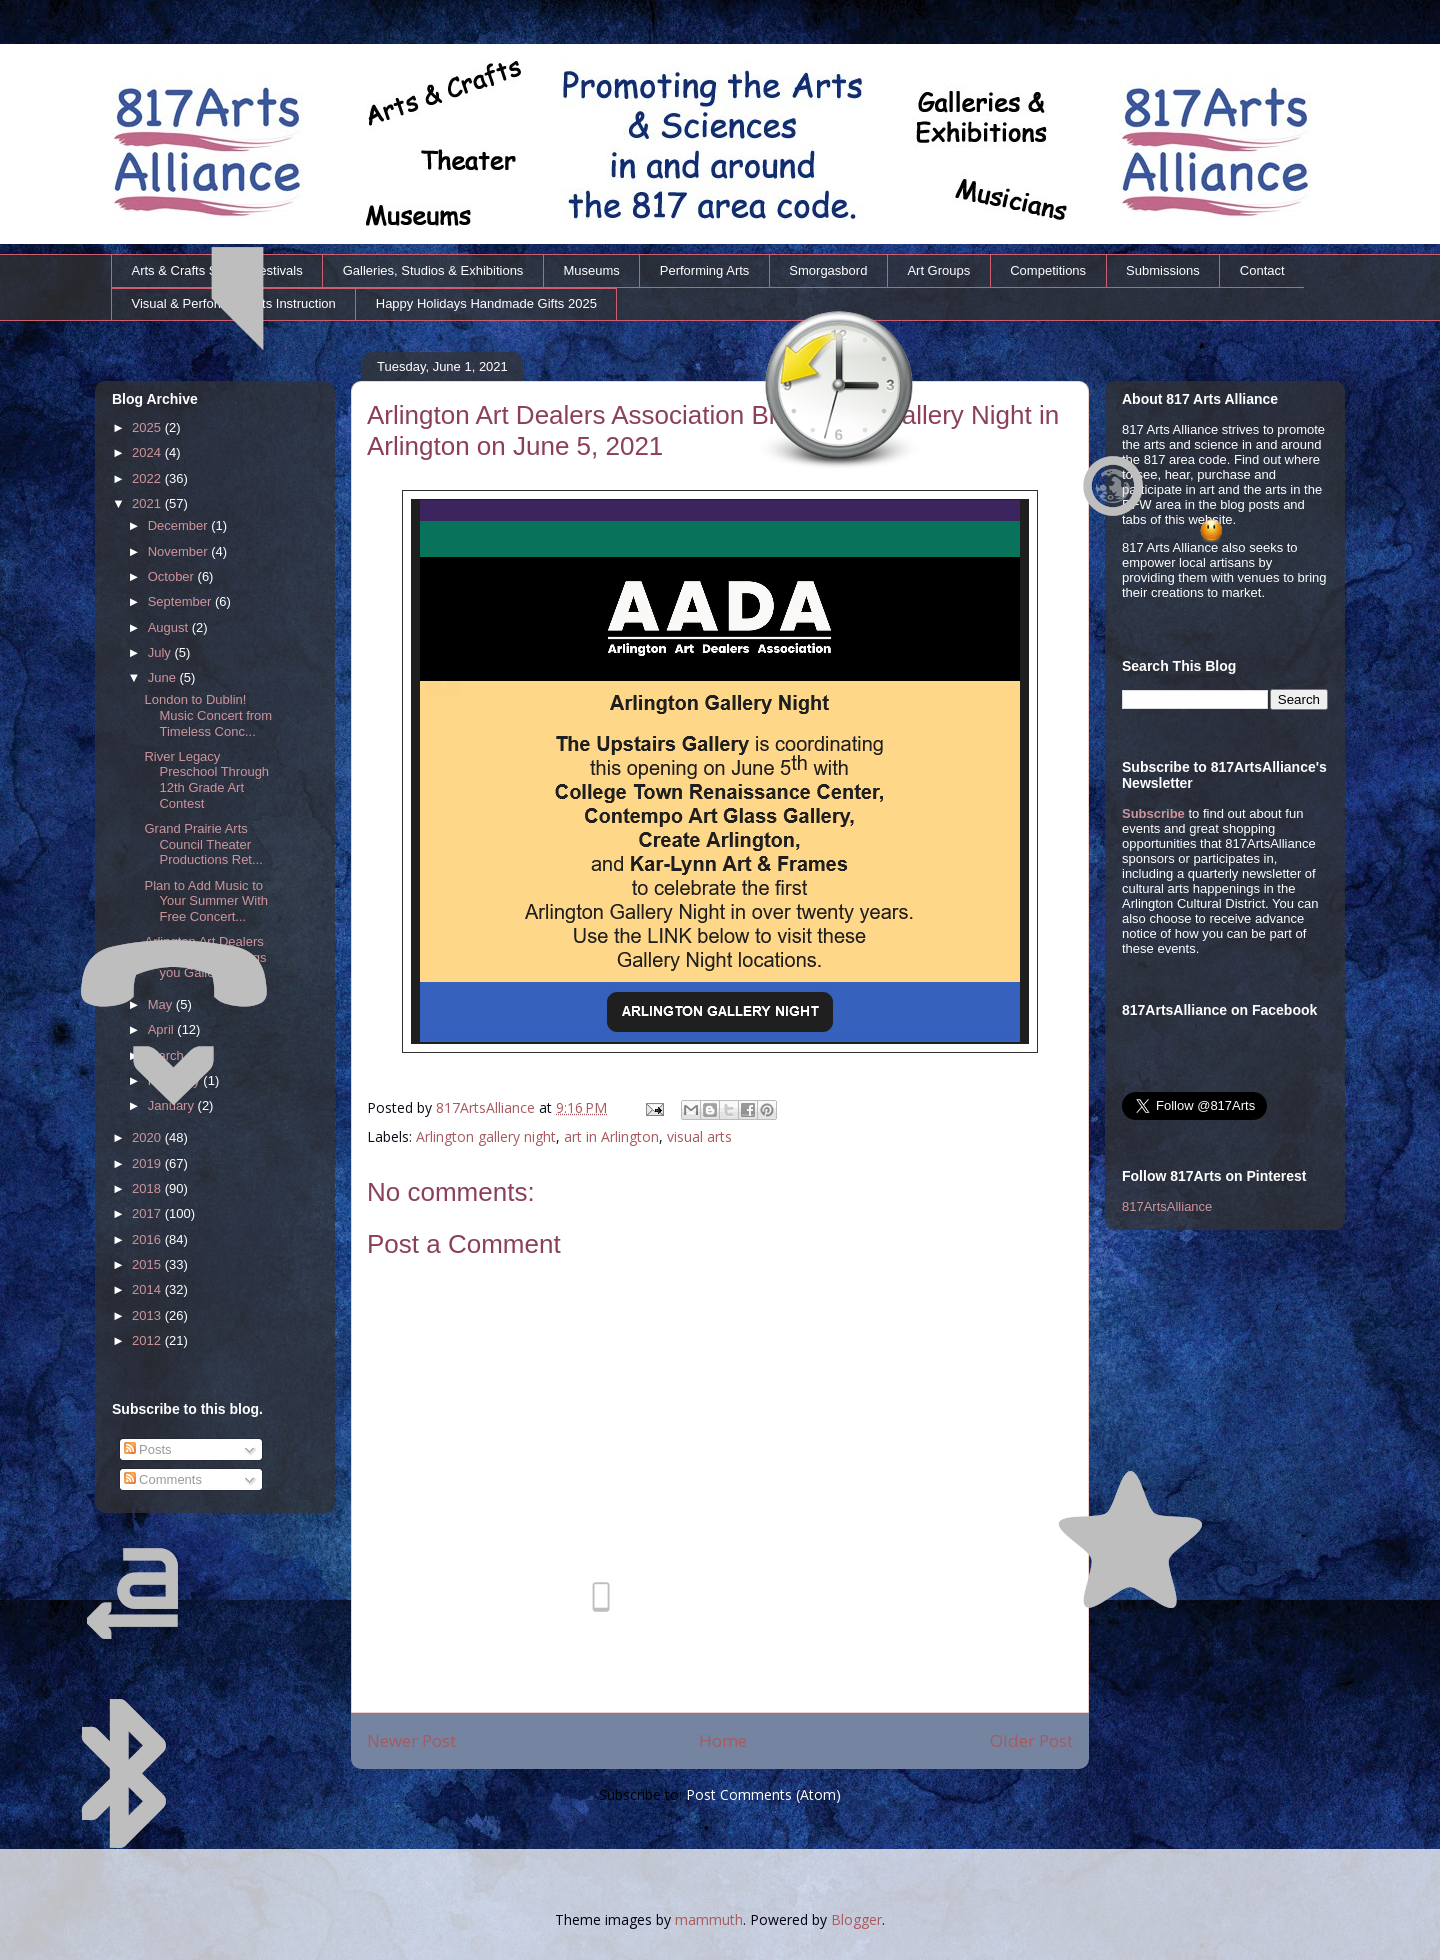 This screenshot has width=1440, height=1960. Describe the element at coordinates (173, 1006) in the screenshot. I see `end or hang up a call` at that location.